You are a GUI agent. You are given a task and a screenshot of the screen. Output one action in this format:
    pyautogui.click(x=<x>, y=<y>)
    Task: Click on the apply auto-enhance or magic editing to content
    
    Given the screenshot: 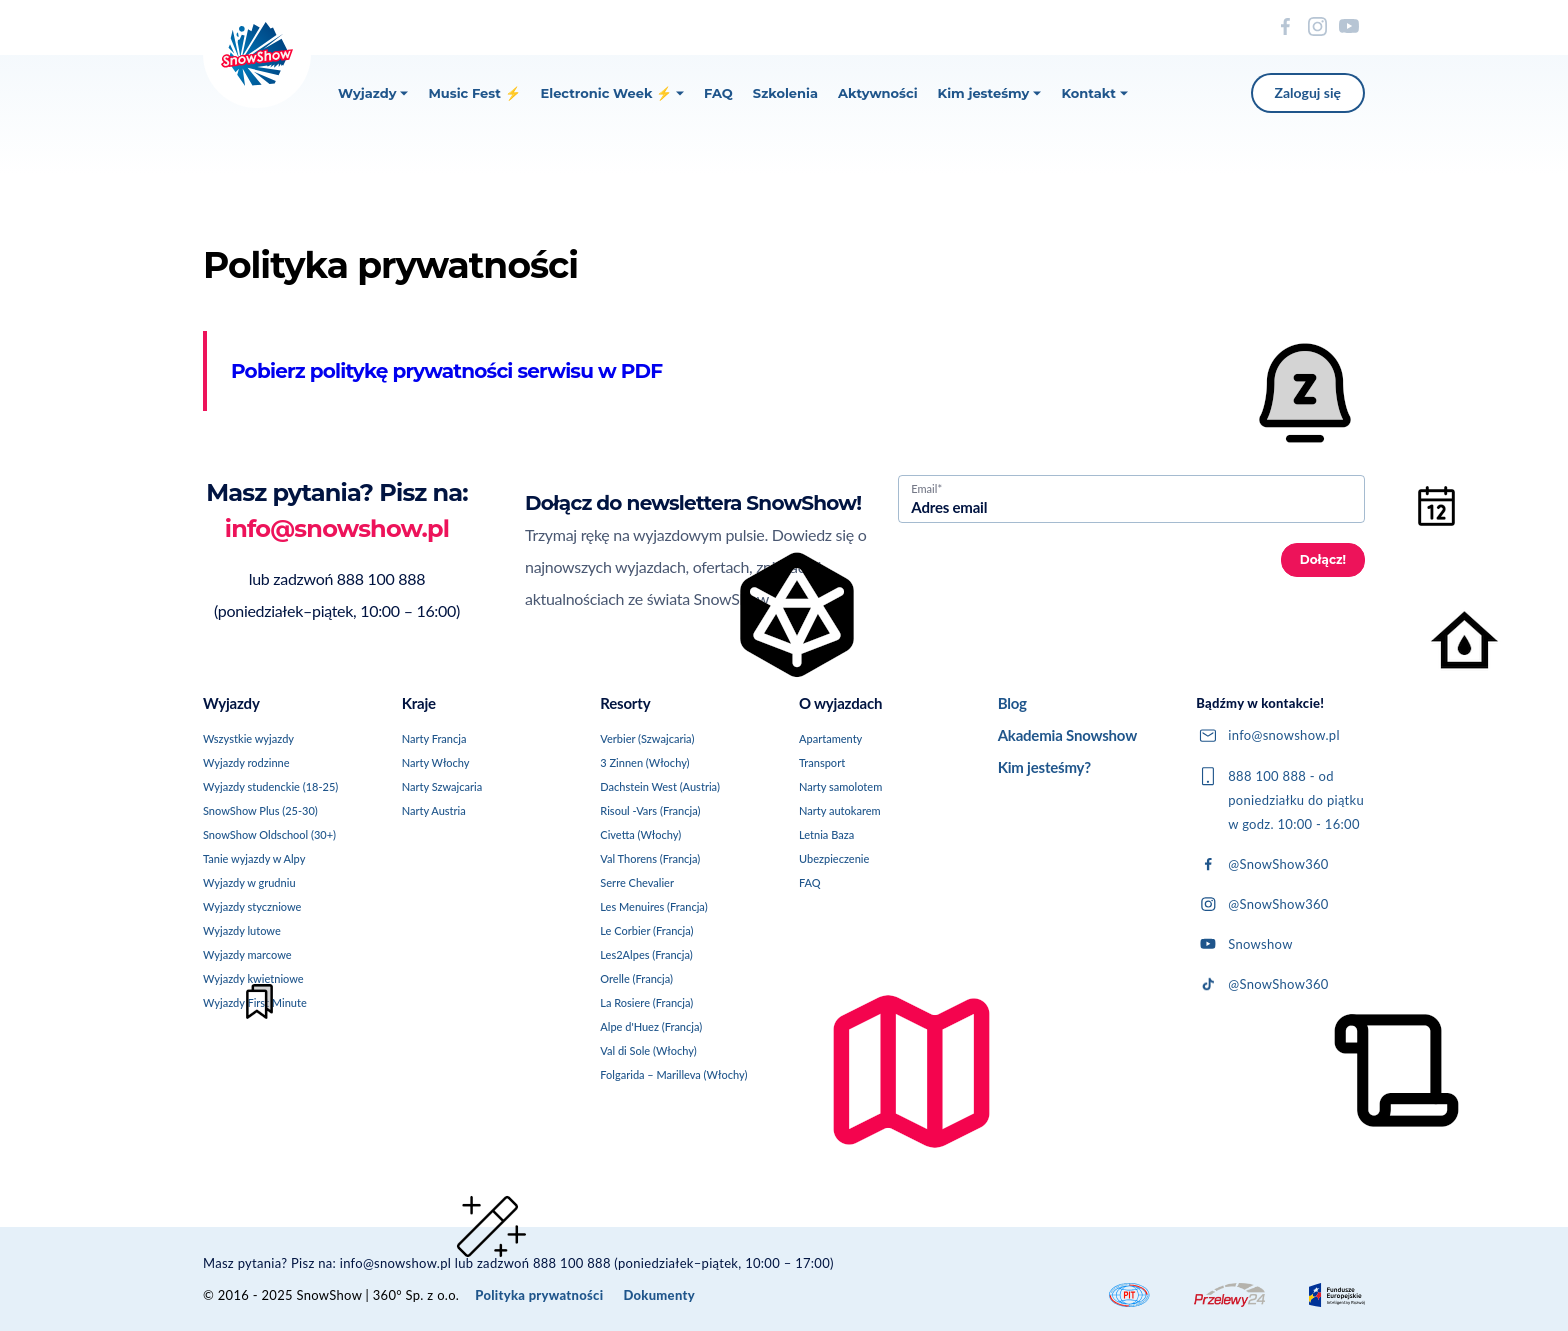 What is the action you would take?
    pyautogui.click(x=487, y=1226)
    